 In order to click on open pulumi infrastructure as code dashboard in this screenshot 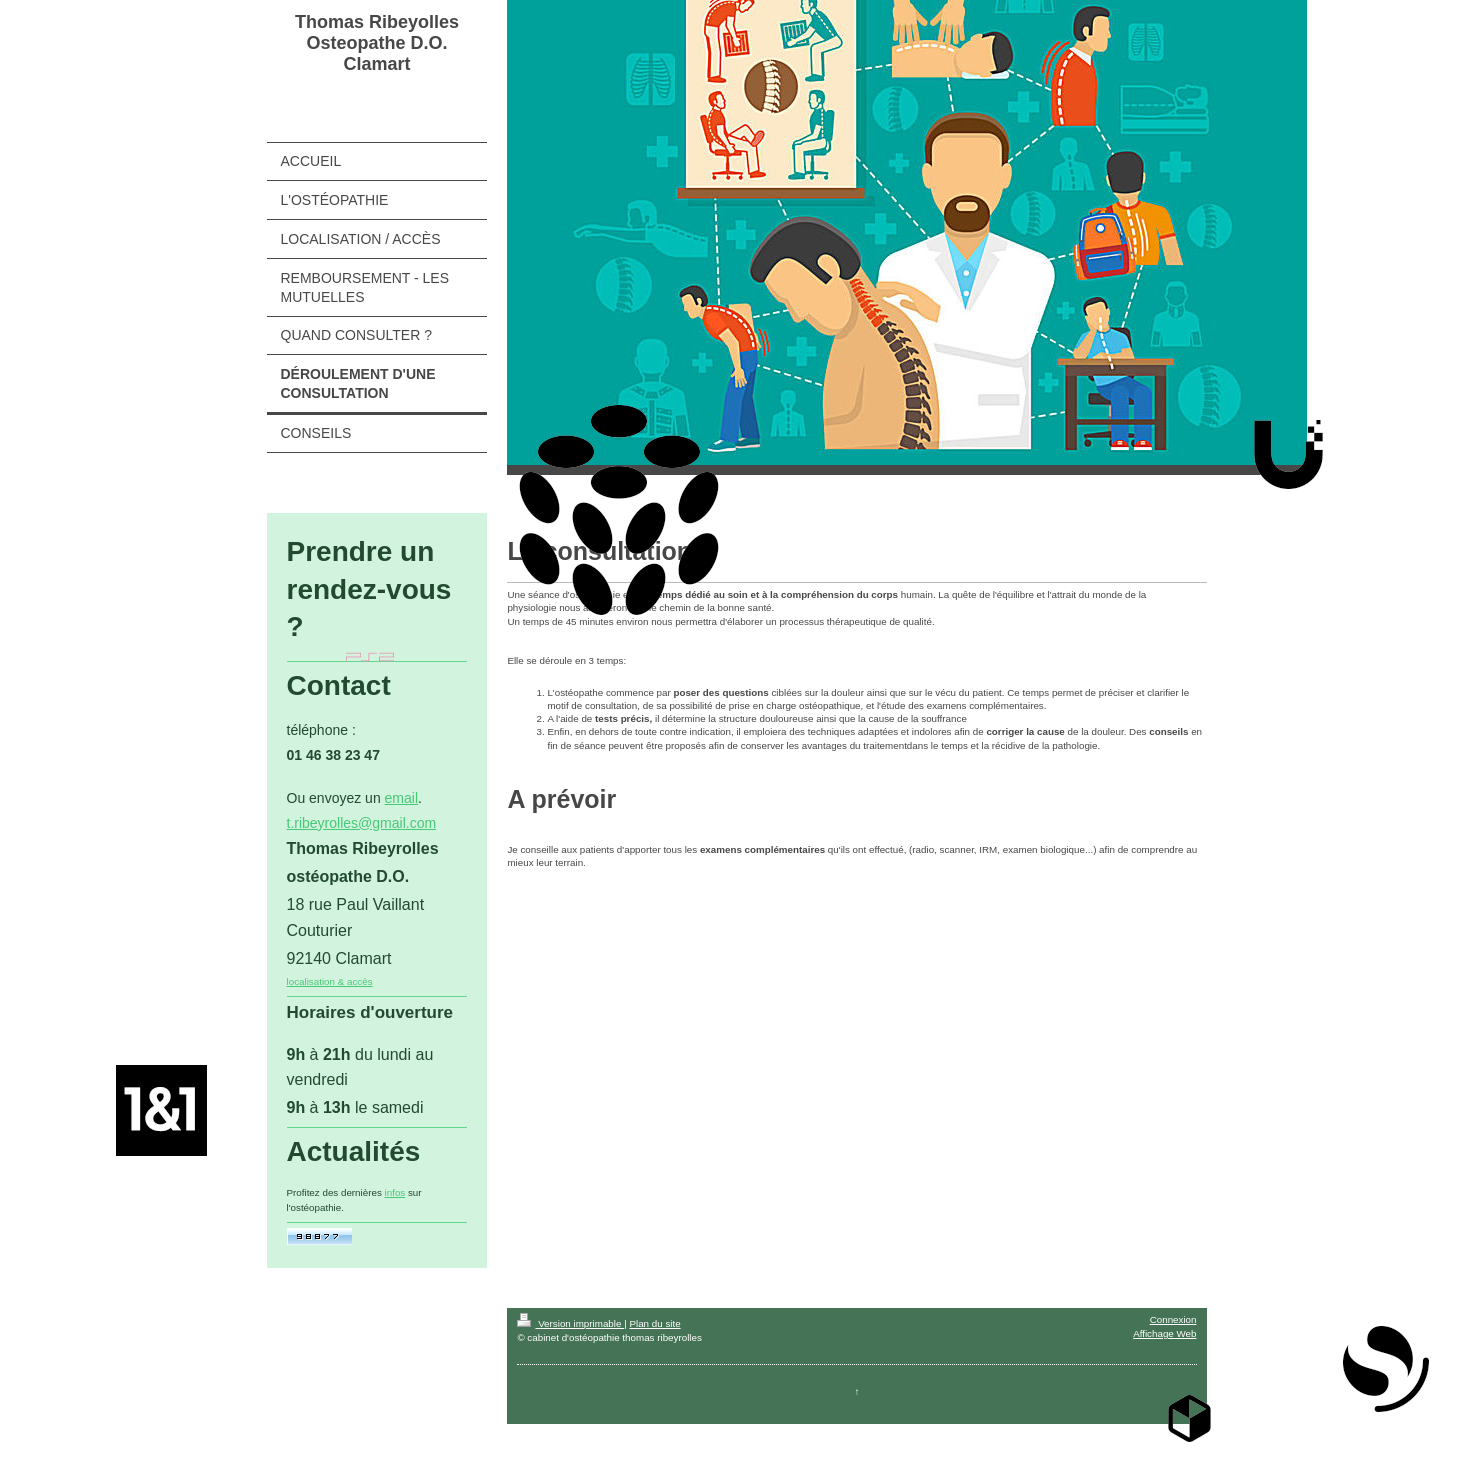, I will do `click(619, 510)`.